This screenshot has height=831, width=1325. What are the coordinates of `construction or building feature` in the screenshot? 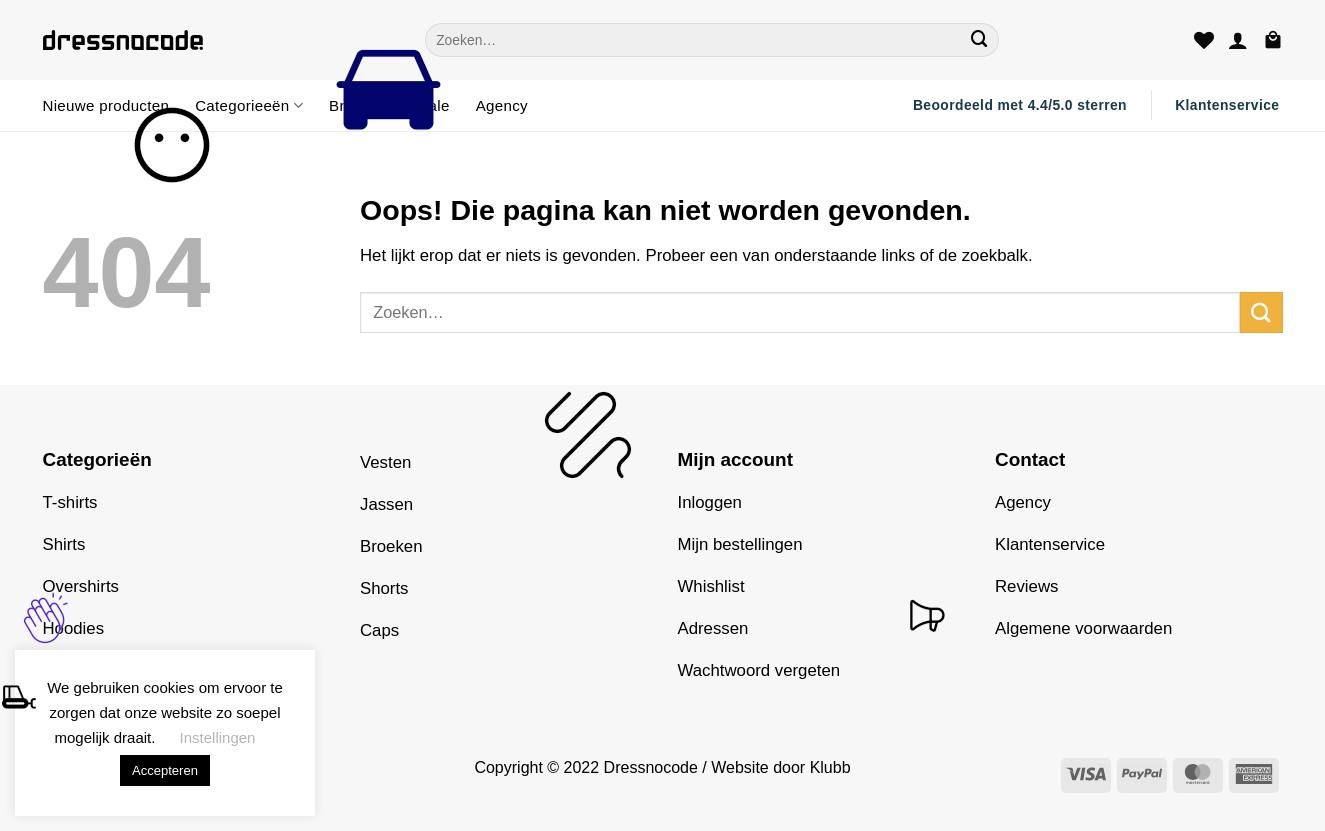 It's located at (19, 697).